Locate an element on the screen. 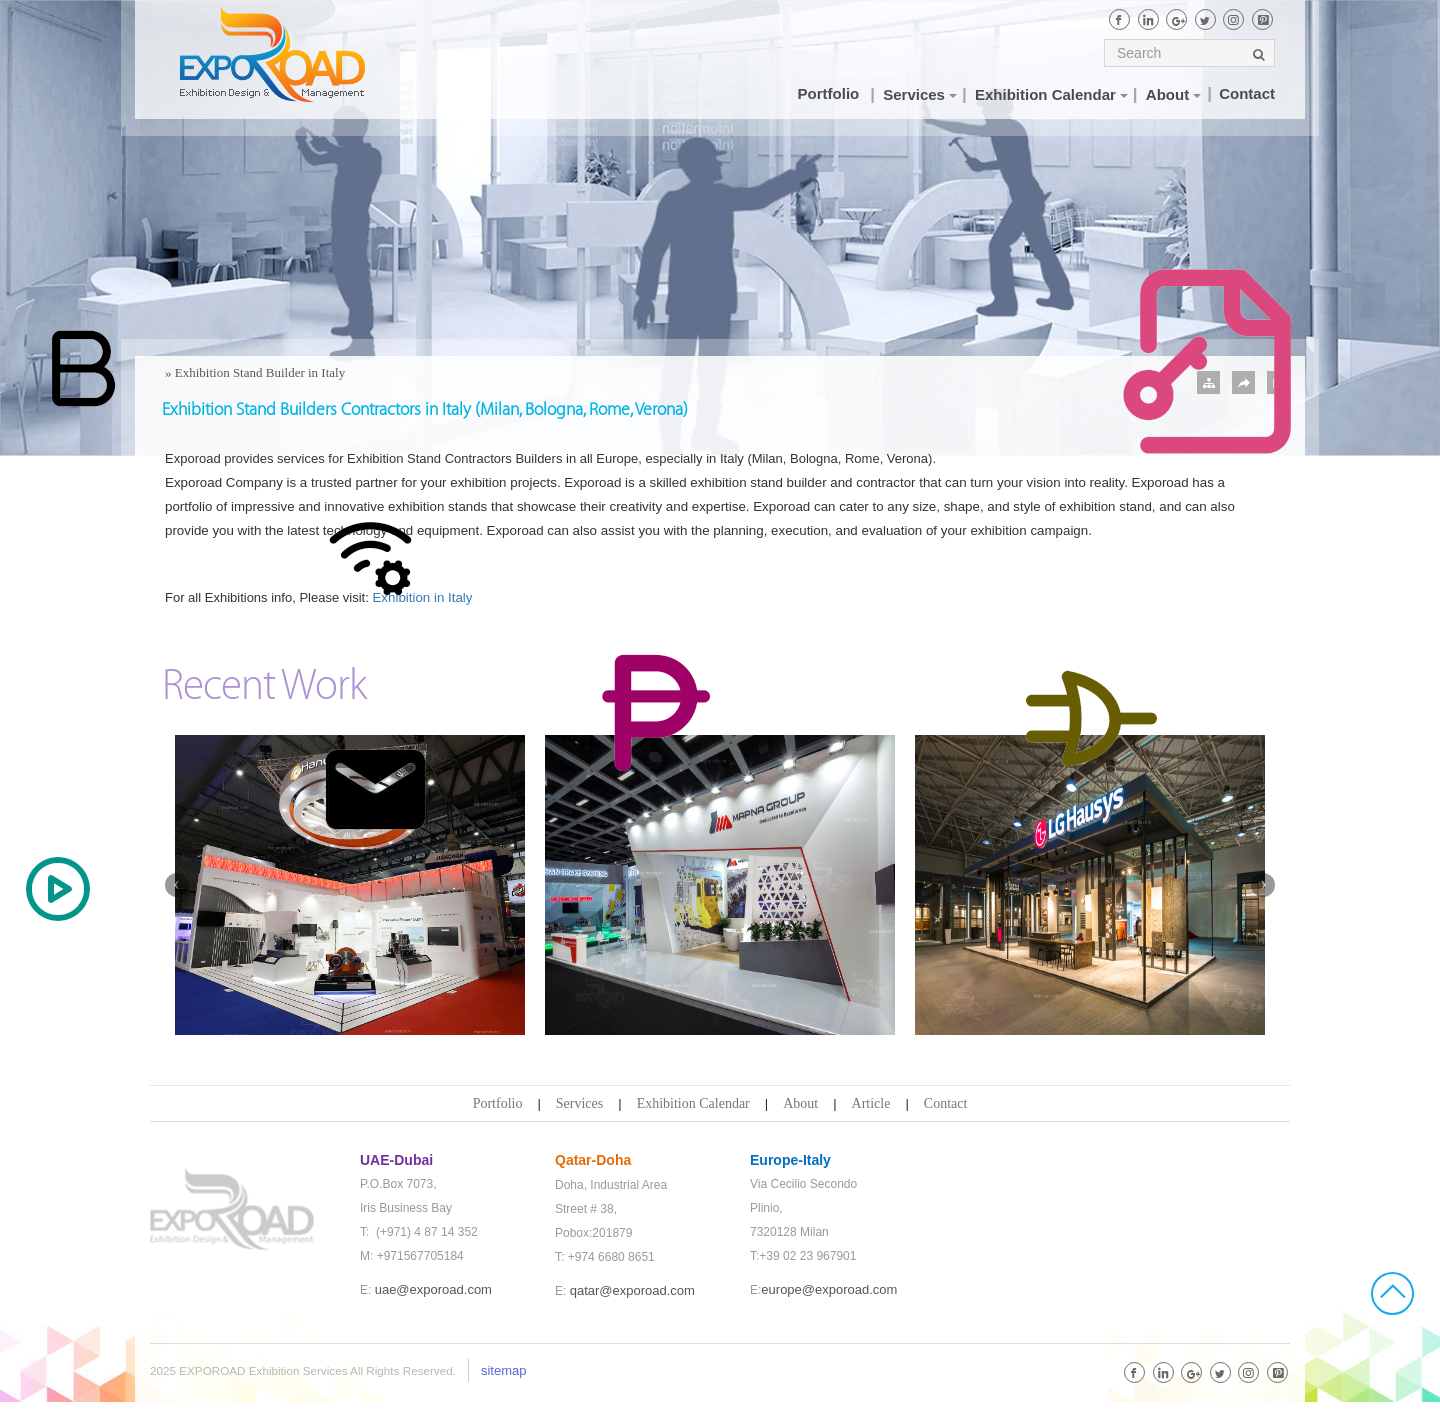 The image size is (1440, 1412). access encrypted or password-protected file is located at coordinates (1215, 361).